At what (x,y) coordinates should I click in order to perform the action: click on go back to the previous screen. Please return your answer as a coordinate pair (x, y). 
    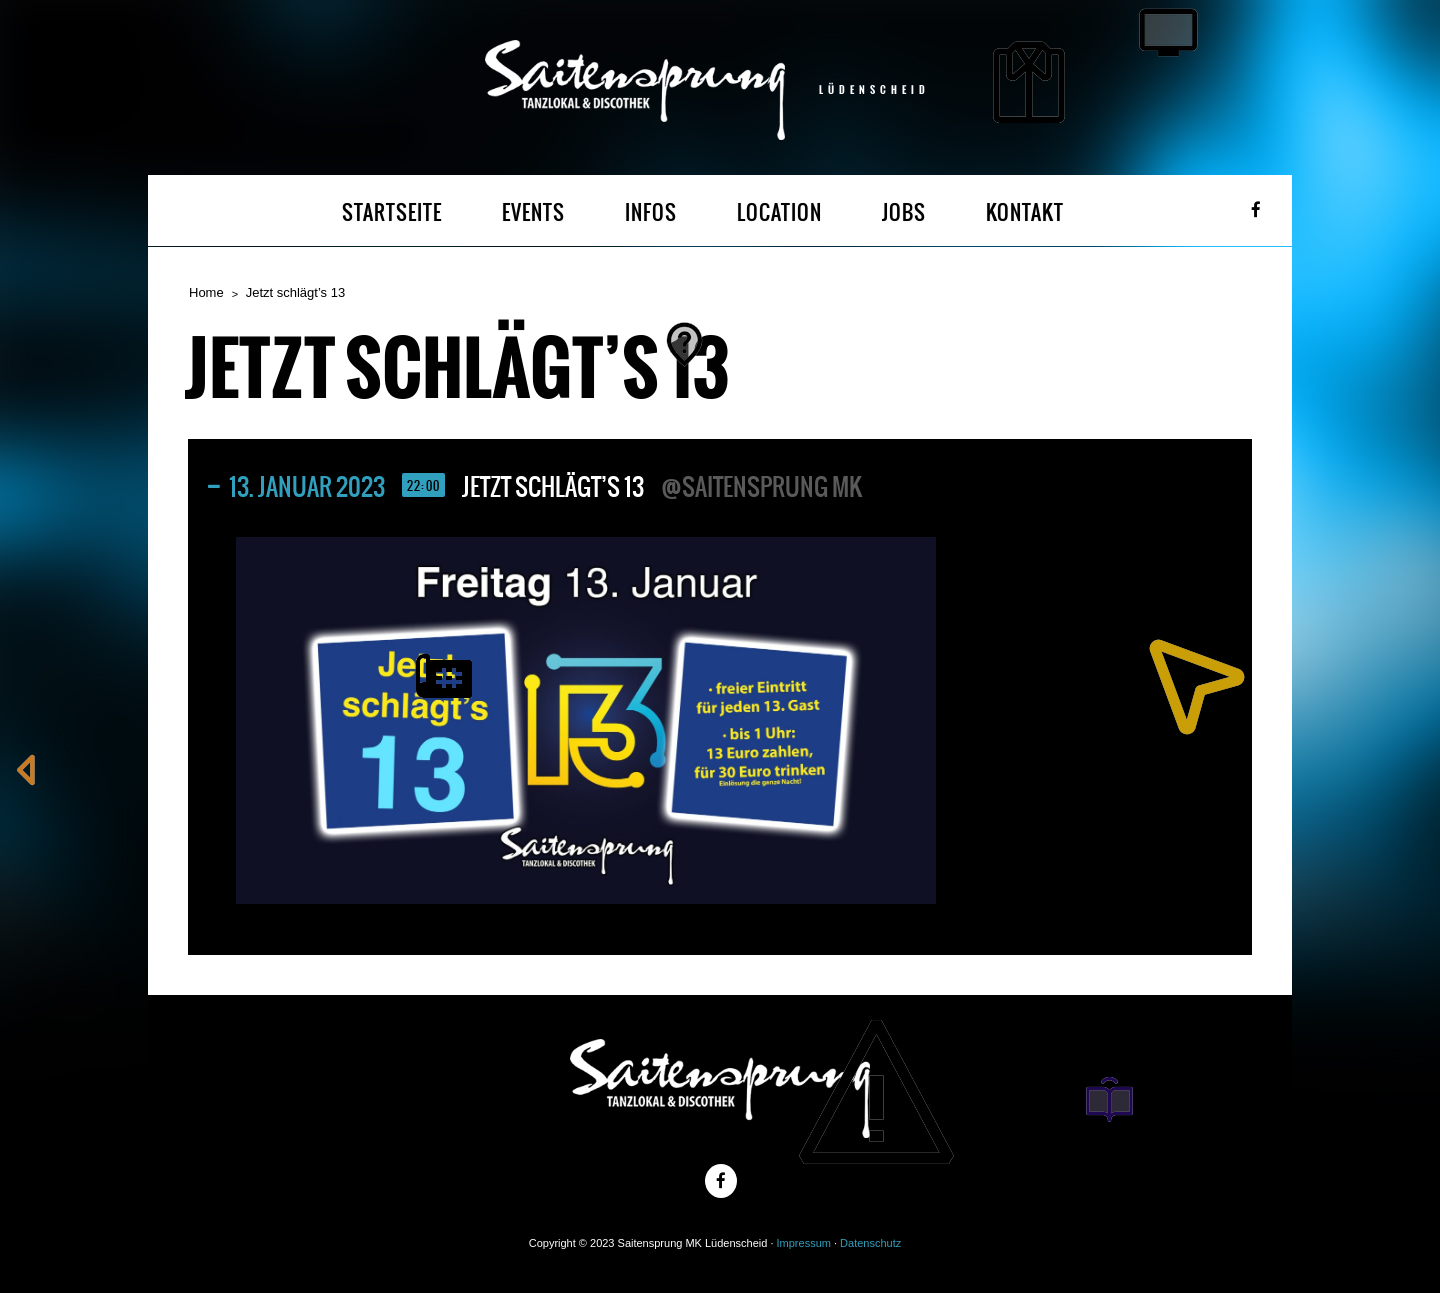
    Looking at the image, I should click on (28, 770).